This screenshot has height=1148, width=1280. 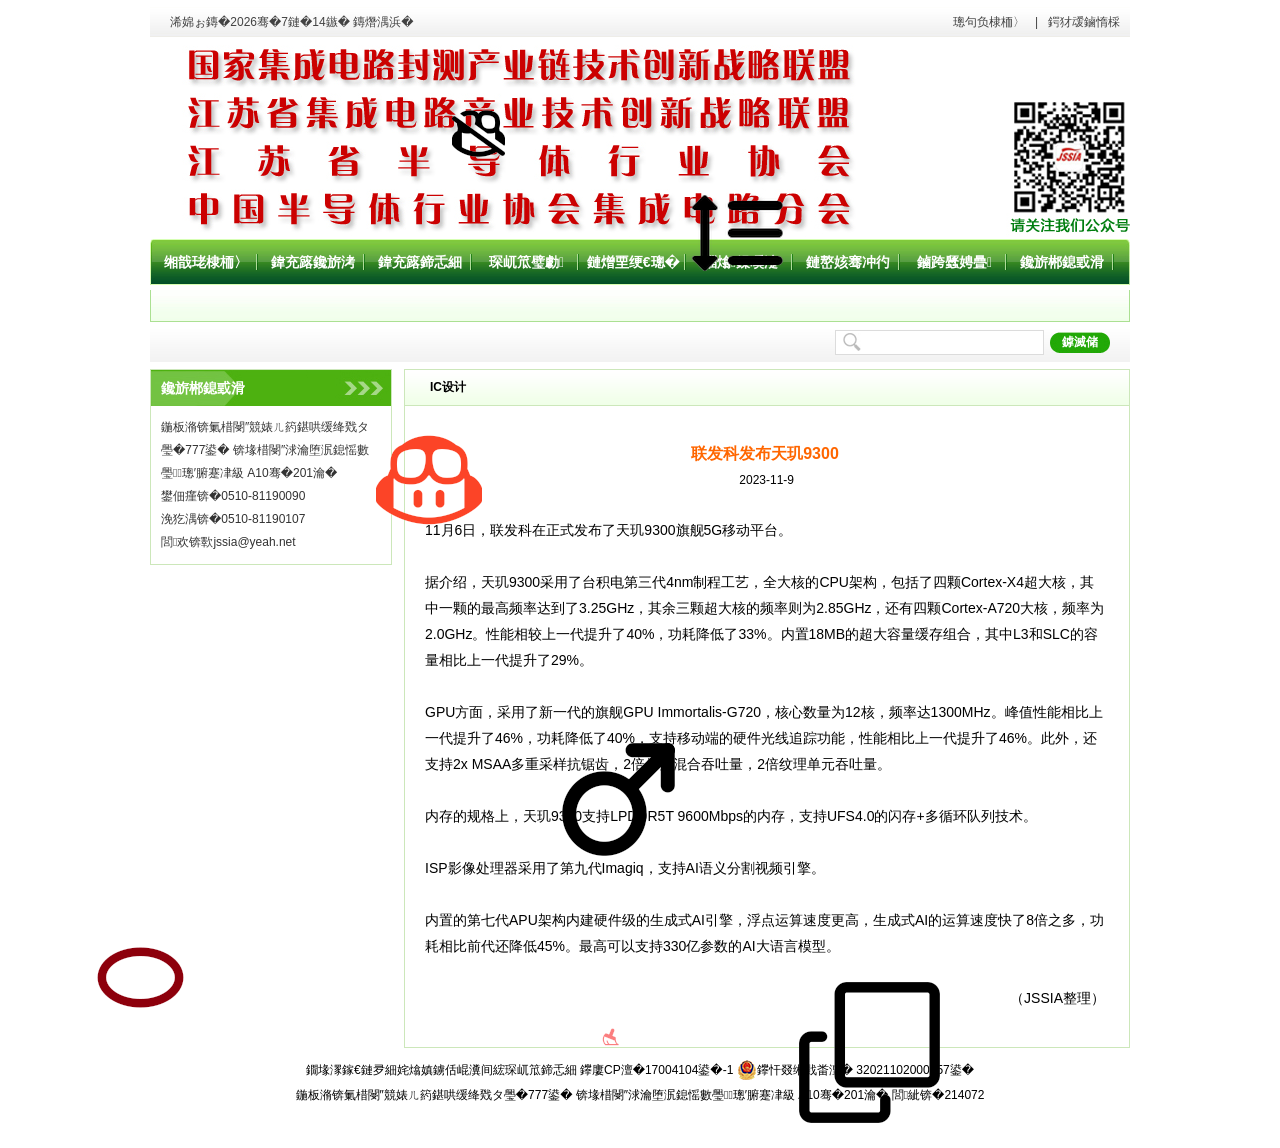 What do you see at coordinates (869, 1052) in the screenshot?
I see `copy to clipboard` at bounding box center [869, 1052].